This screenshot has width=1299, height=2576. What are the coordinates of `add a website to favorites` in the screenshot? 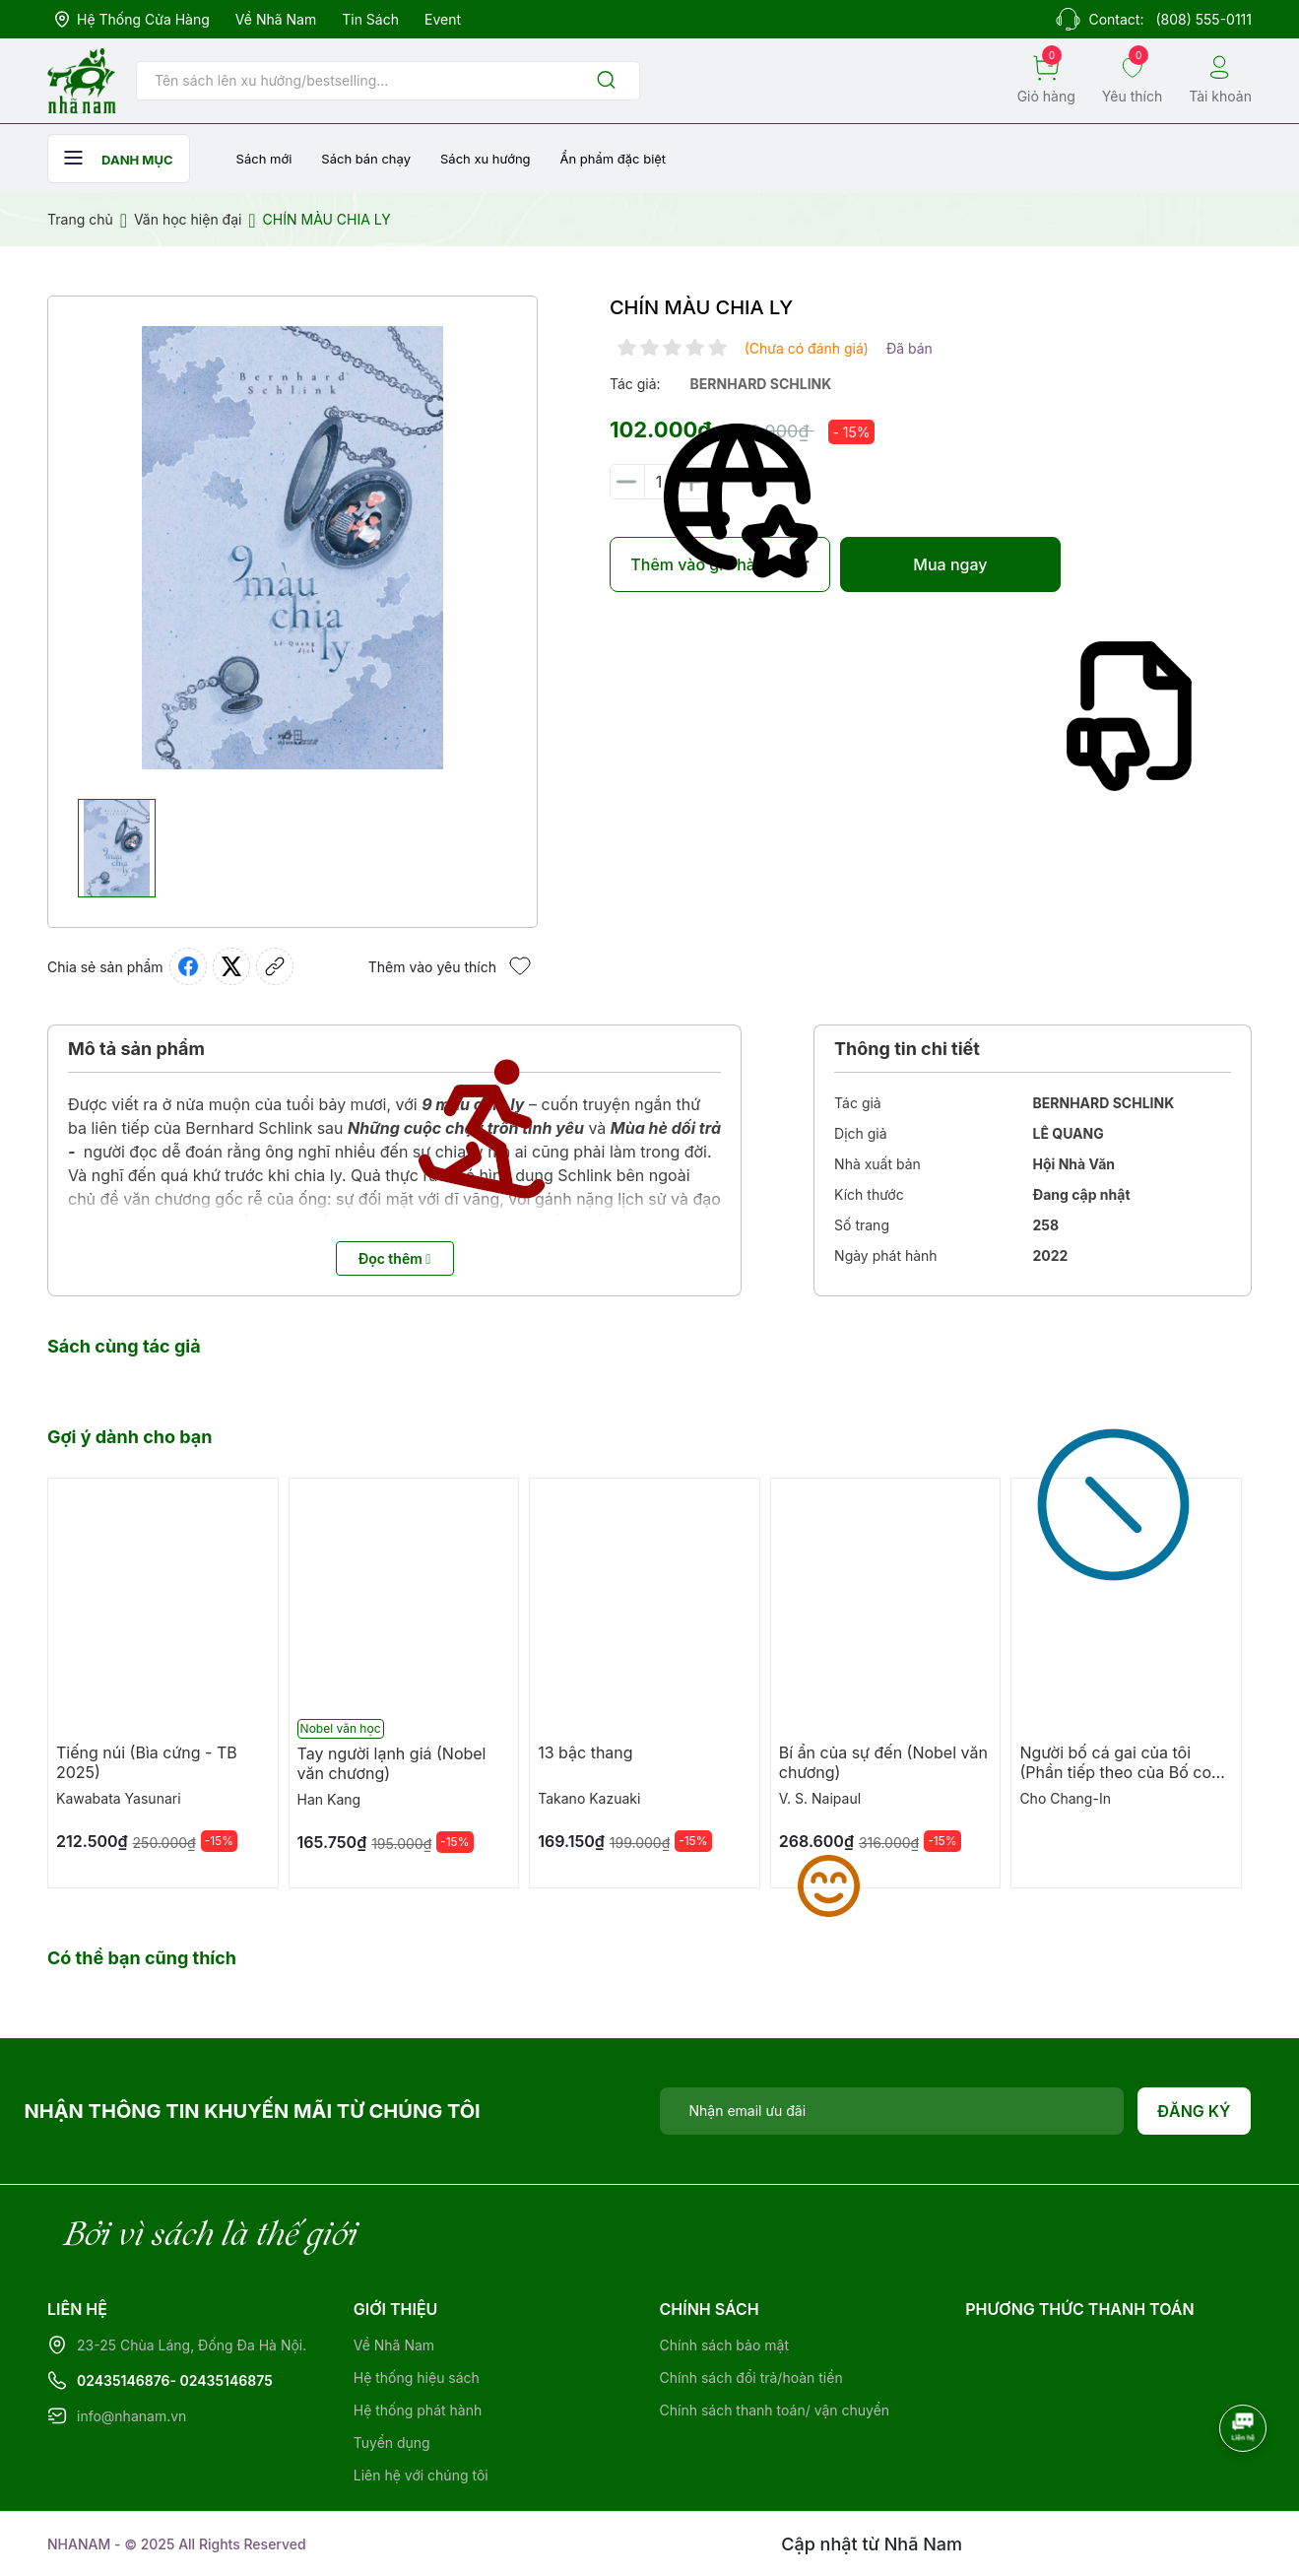 It's located at (737, 496).